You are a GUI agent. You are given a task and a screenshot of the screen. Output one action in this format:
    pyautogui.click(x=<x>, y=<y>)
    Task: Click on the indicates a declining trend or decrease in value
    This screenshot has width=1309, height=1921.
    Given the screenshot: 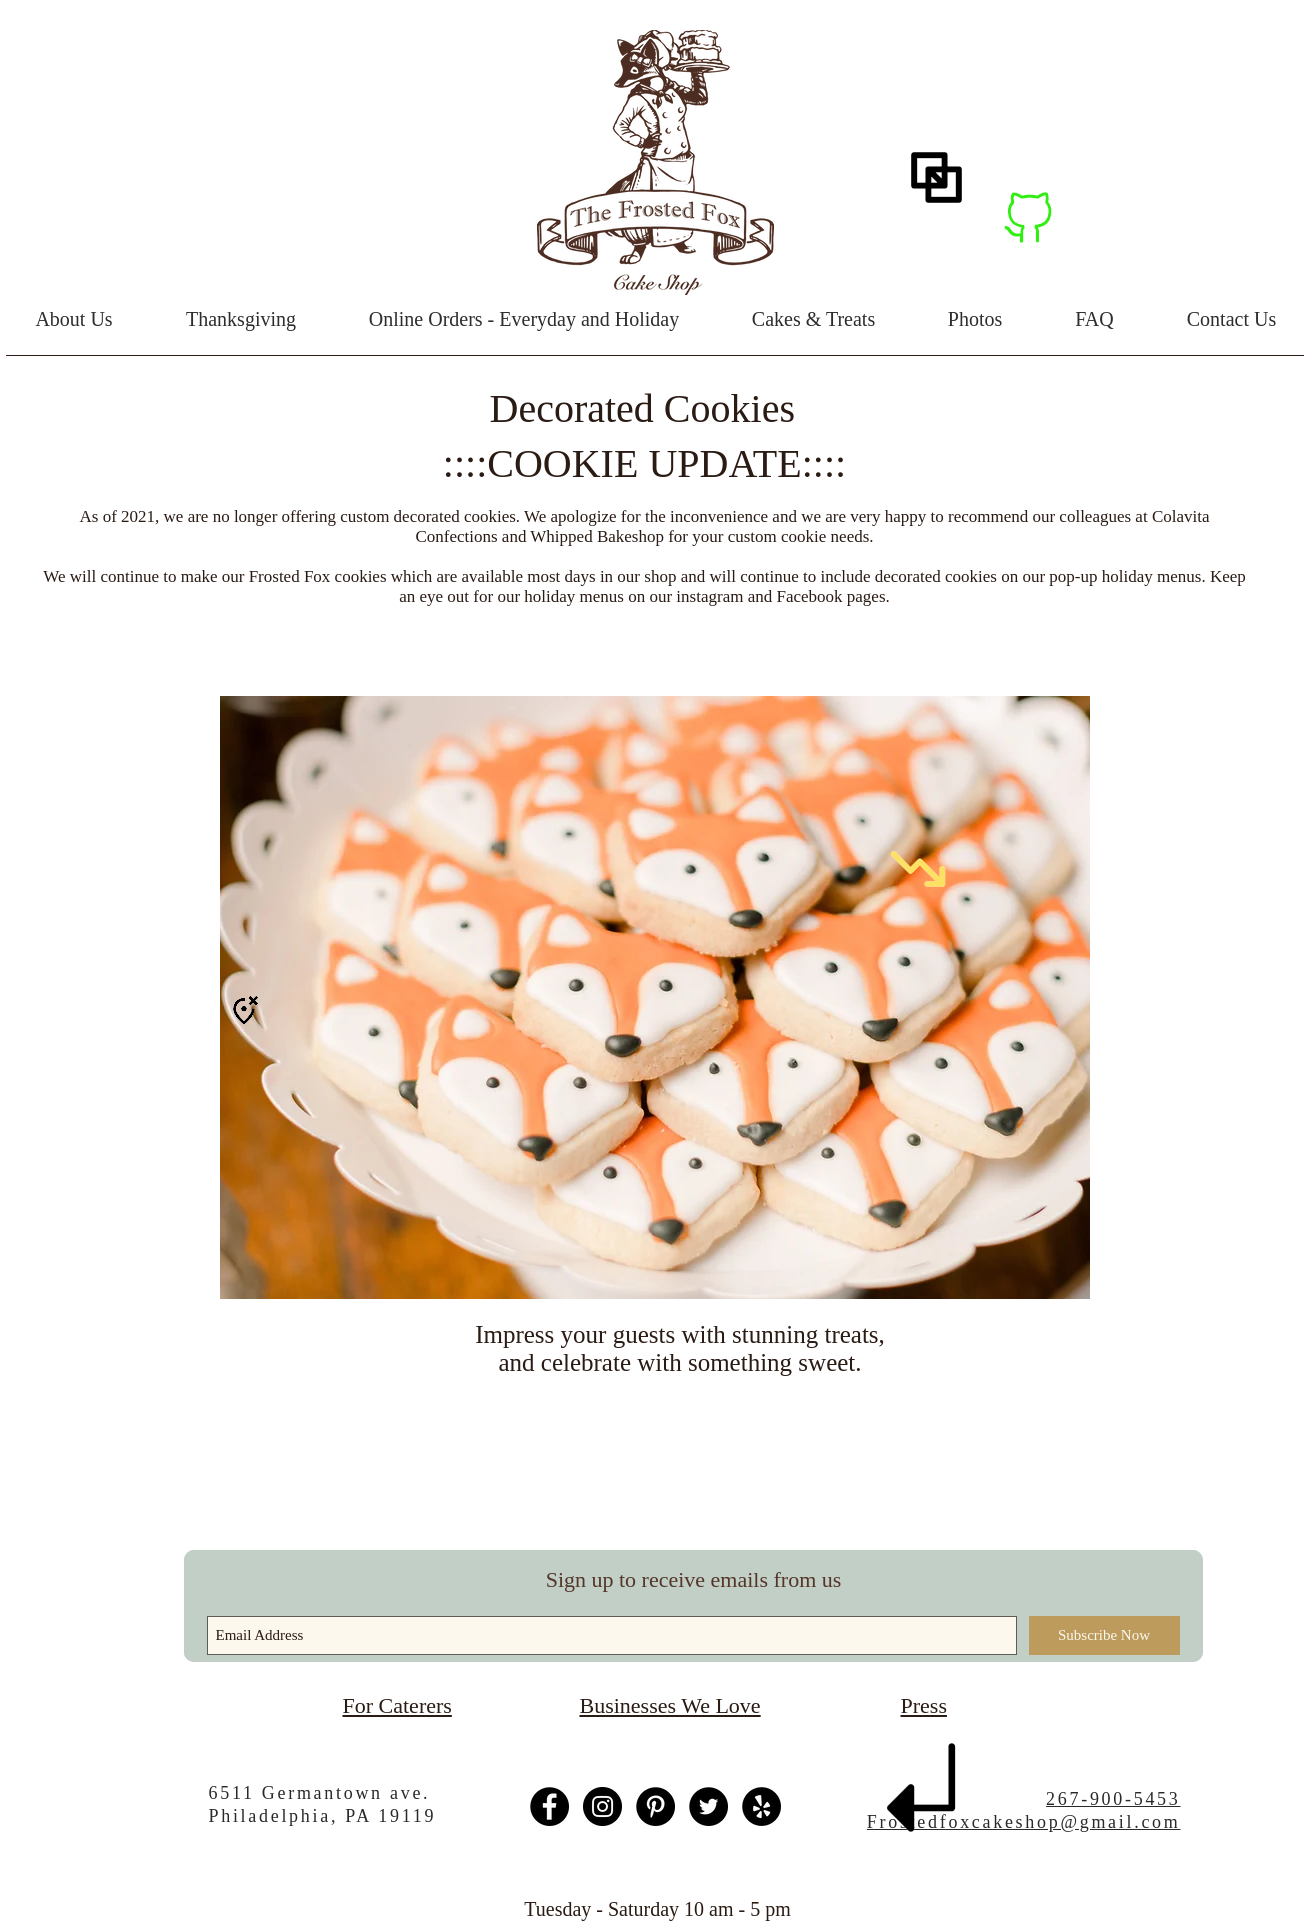 What is the action you would take?
    pyautogui.click(x=918, y=869)
    